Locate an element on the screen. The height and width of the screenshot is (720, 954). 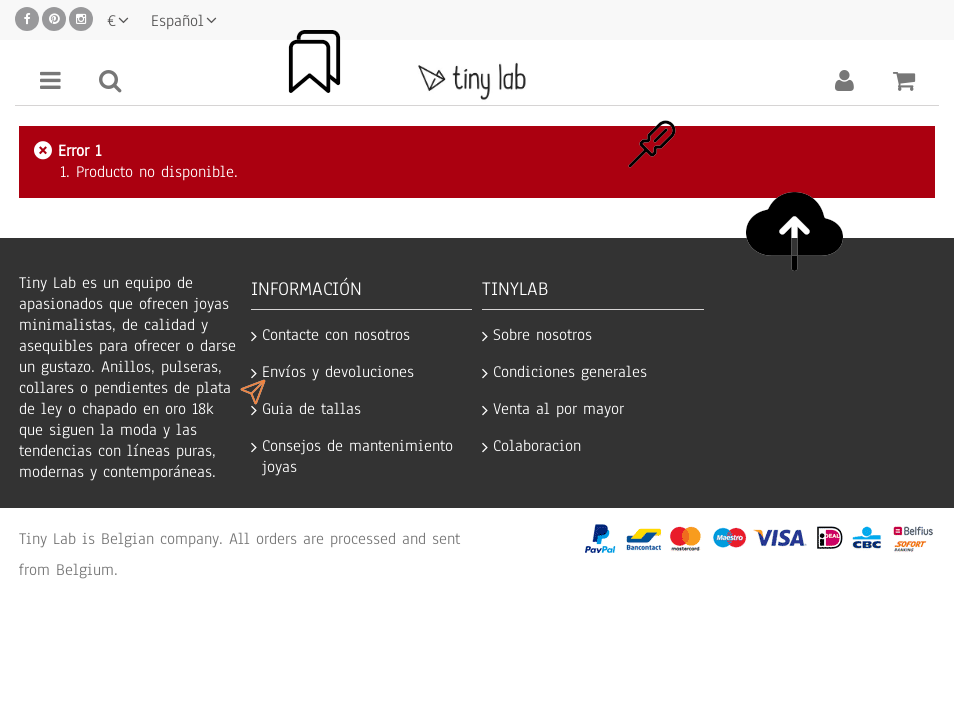
send a message is located at coordinates (253, 392).